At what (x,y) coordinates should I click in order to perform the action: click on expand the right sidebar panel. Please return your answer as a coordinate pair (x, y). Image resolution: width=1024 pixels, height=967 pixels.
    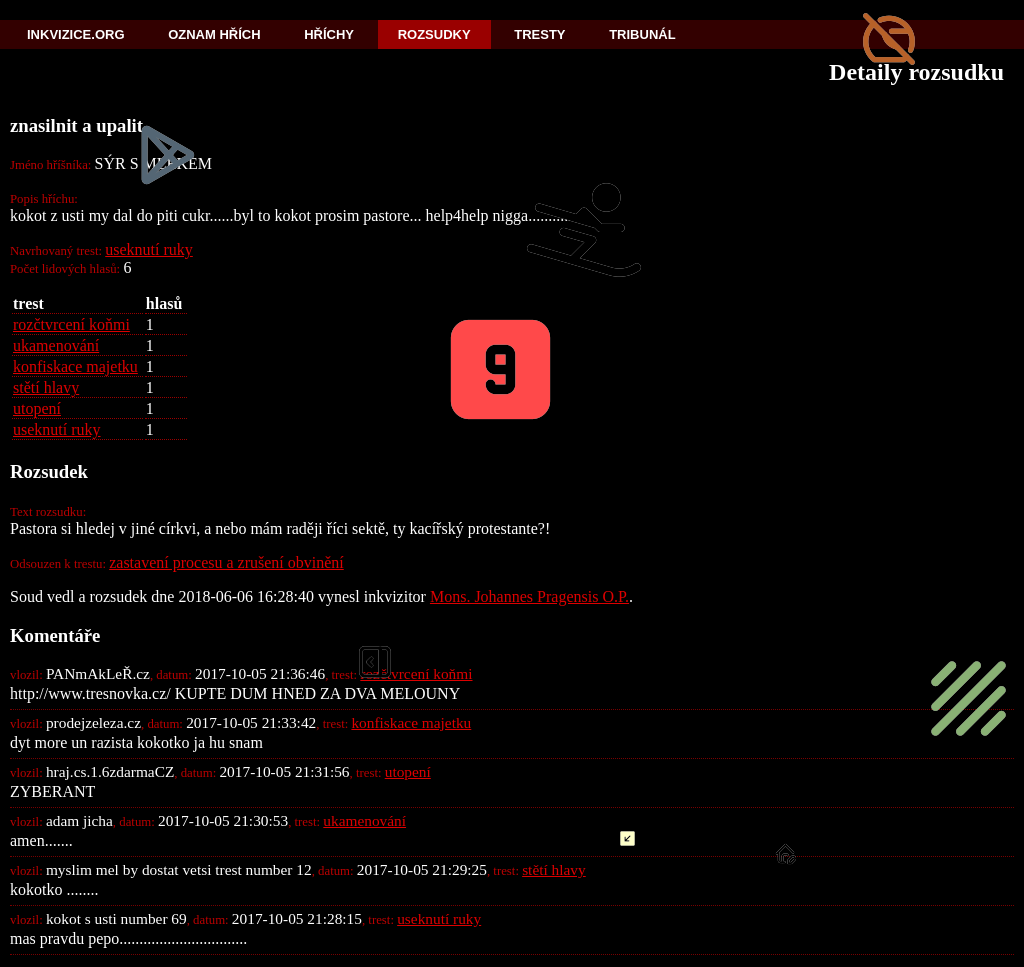
    Looking at the image, I should click on (375, 662).